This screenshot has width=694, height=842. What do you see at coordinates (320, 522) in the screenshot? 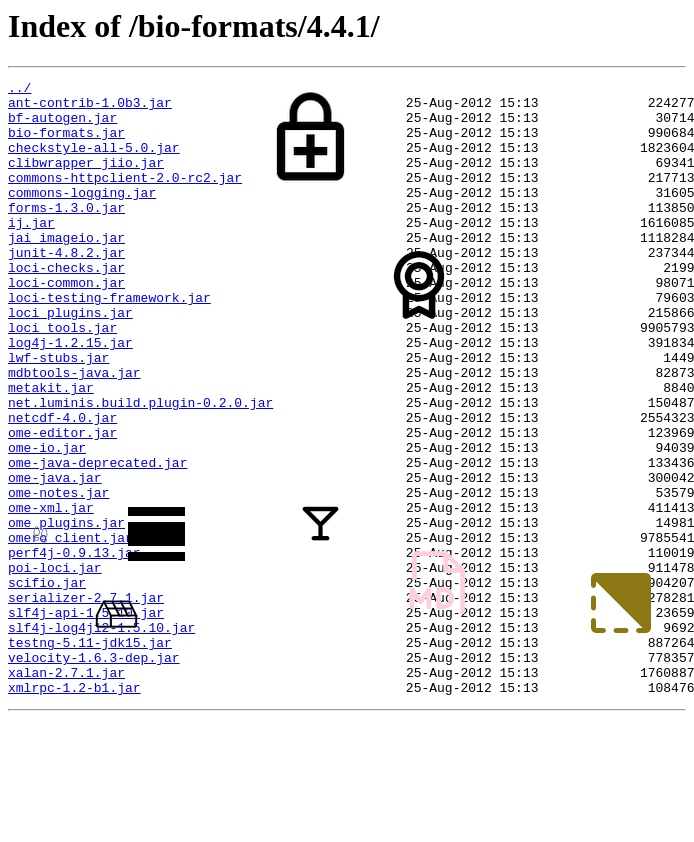
I see `access bar or cocktail menu` at bounding box center [320, 522].